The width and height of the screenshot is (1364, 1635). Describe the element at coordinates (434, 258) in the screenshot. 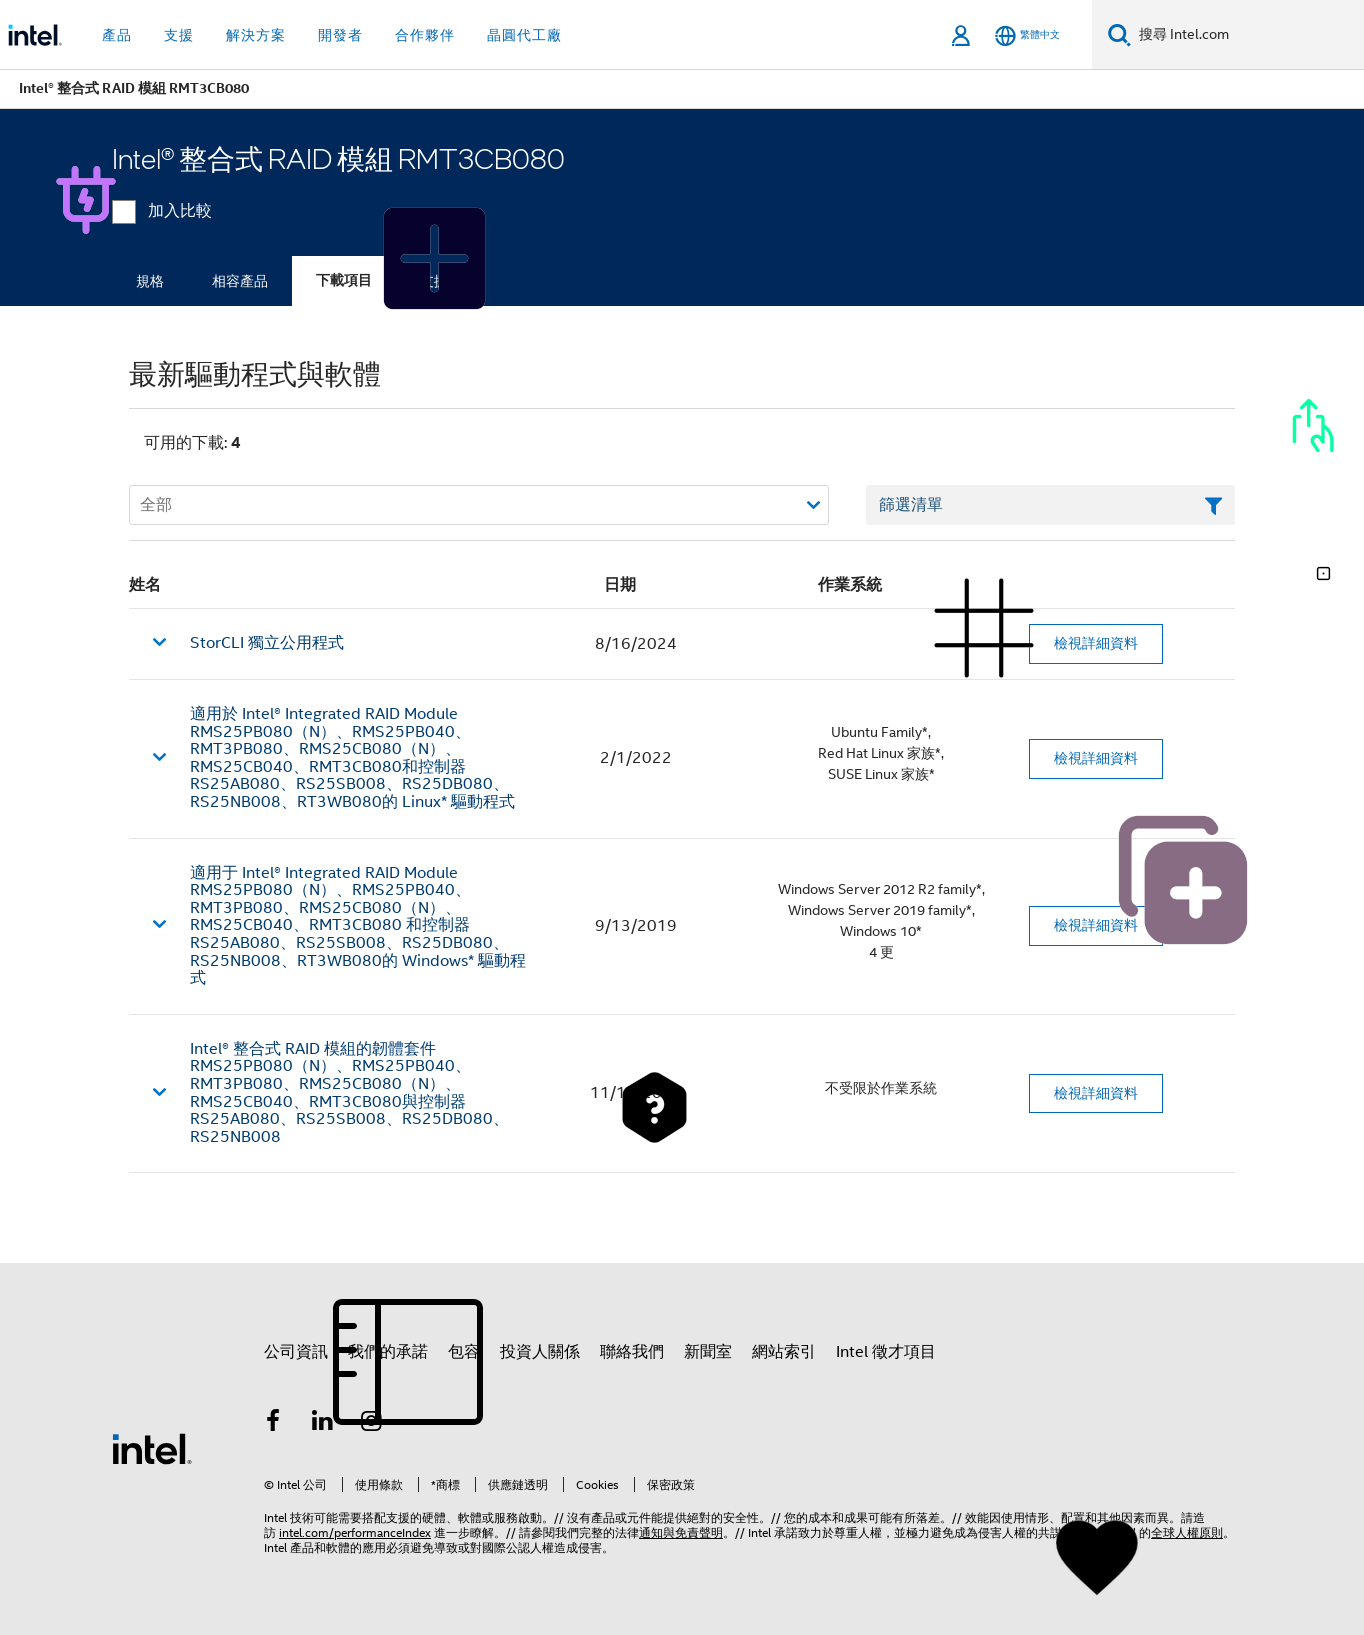

I see `add a new item` at that location.